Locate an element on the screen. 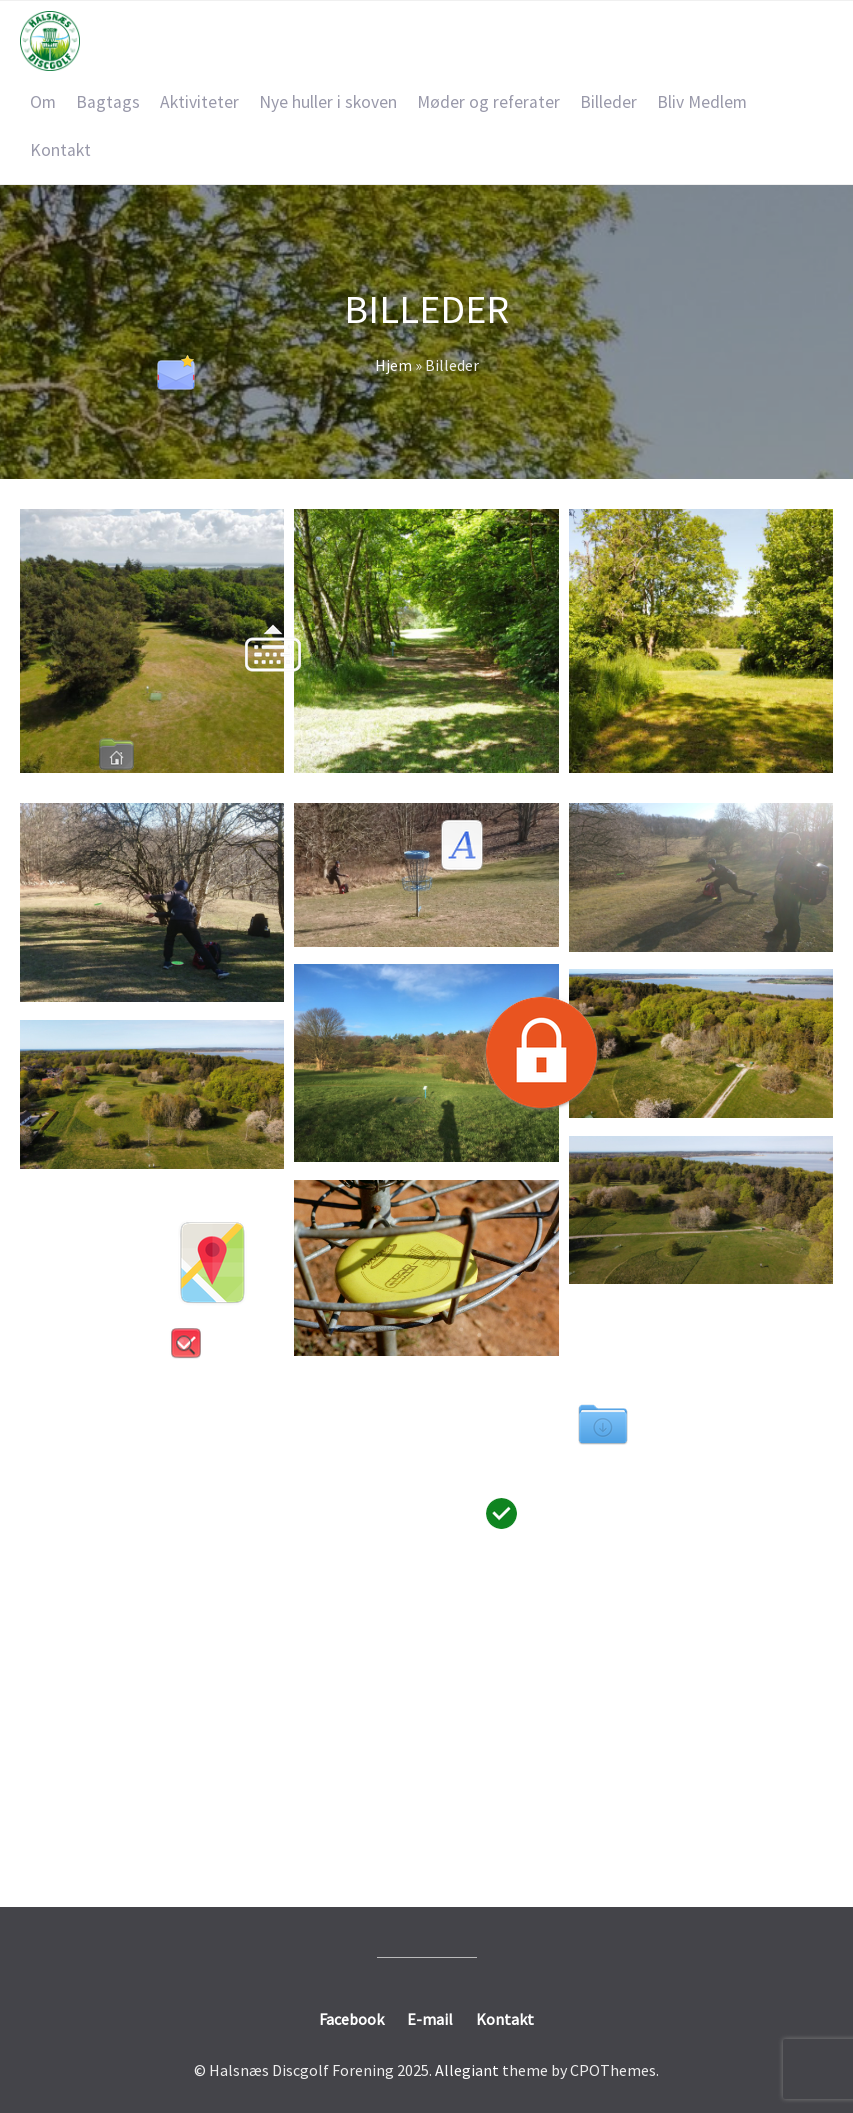  mark email as unread is located at coordinates (176, 375).